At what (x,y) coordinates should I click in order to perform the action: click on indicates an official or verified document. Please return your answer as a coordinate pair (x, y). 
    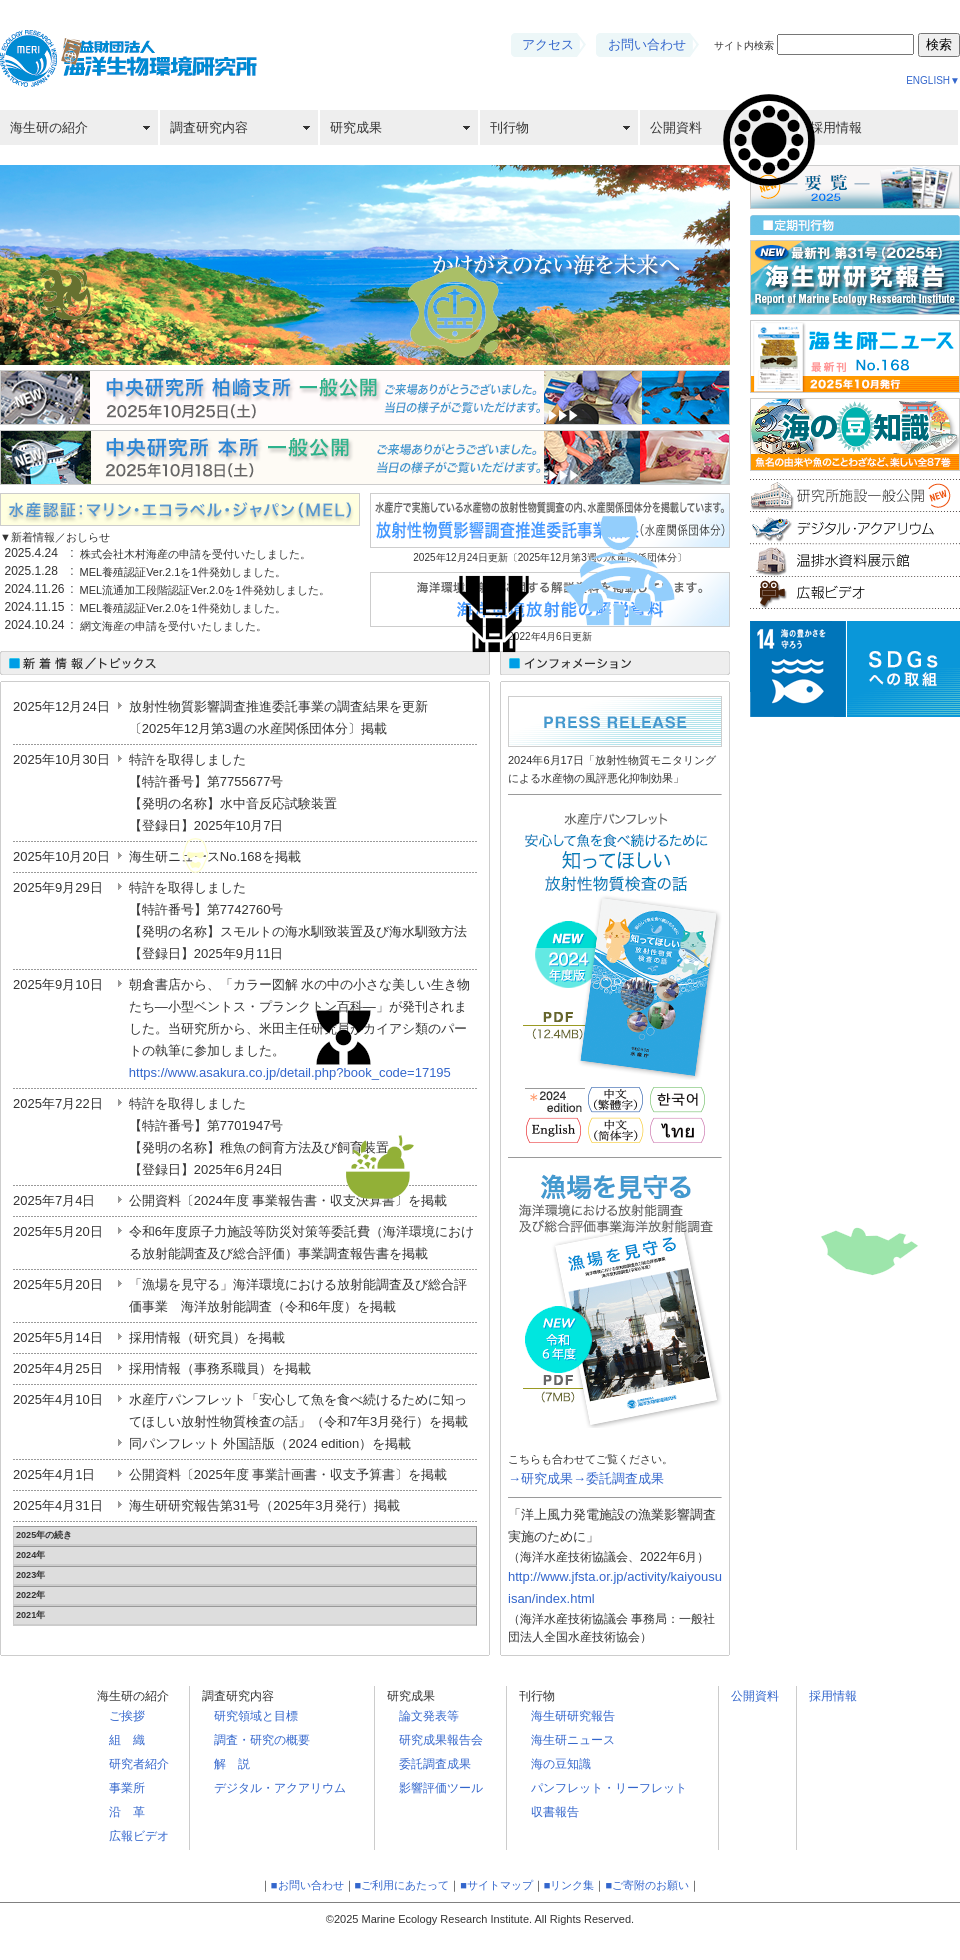
    Looking at the image, I should click on (453, 311).